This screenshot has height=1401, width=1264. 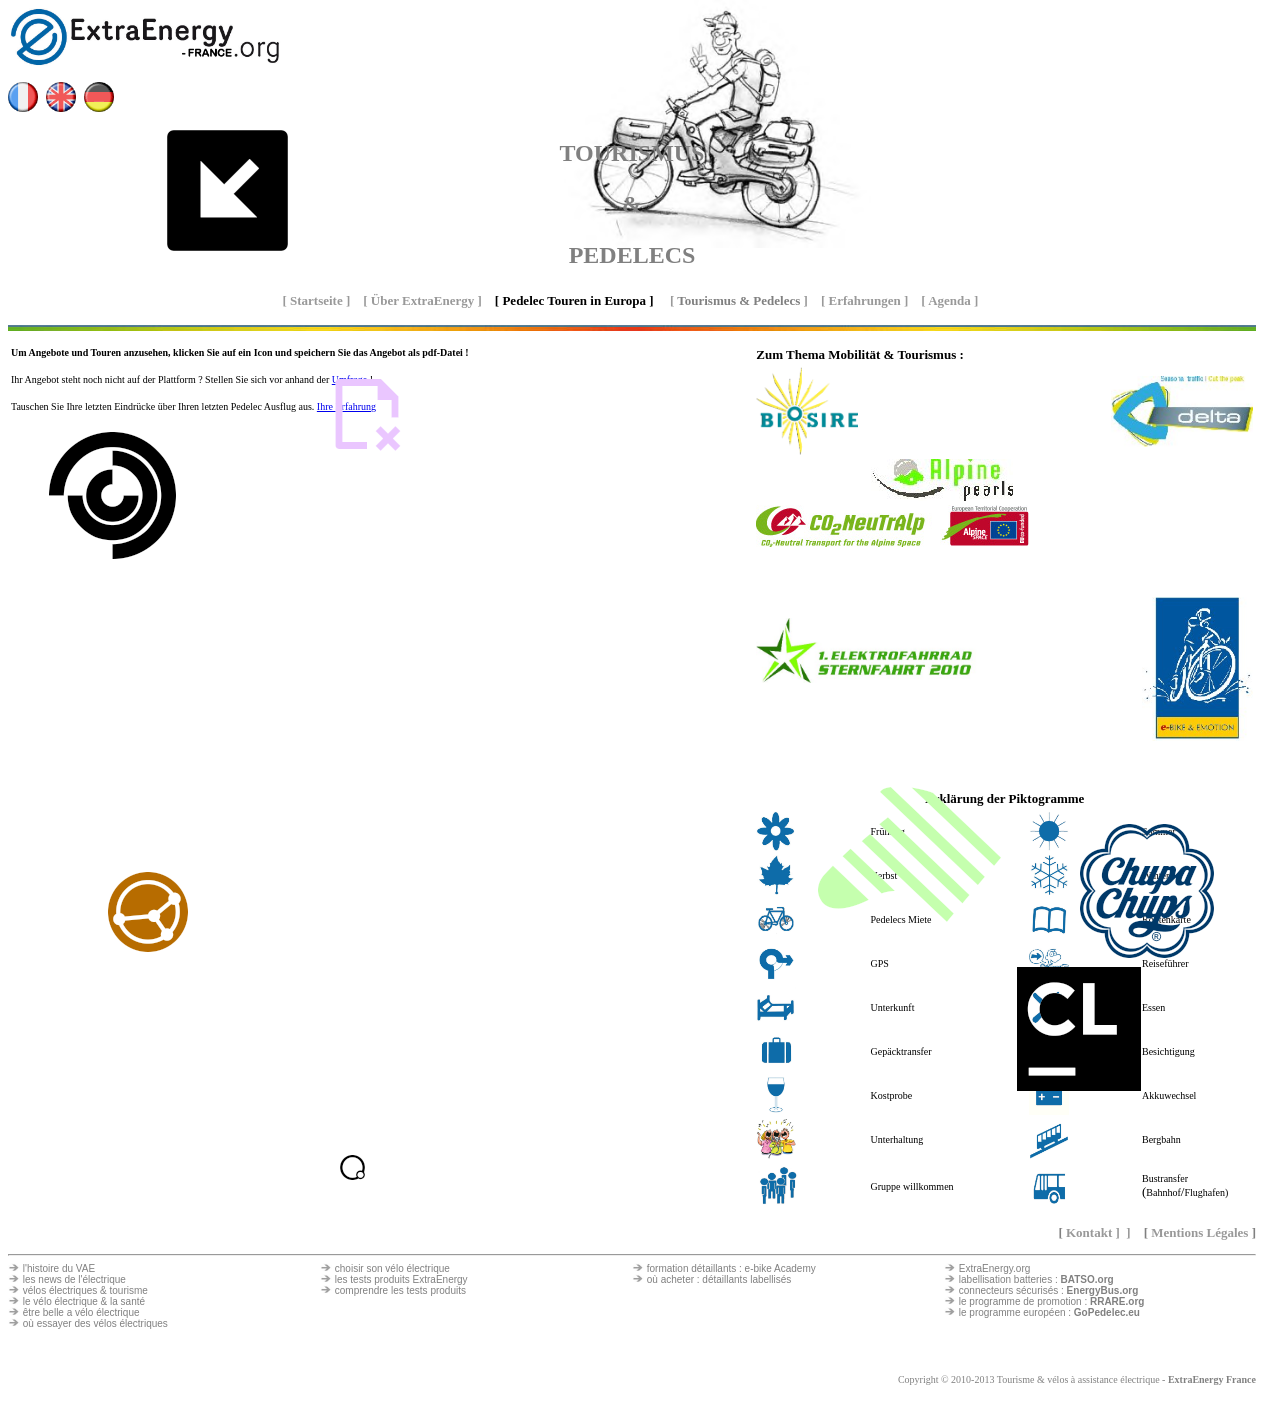 I want to click on chupa chups brand logo, so click(x=1147, y=891).